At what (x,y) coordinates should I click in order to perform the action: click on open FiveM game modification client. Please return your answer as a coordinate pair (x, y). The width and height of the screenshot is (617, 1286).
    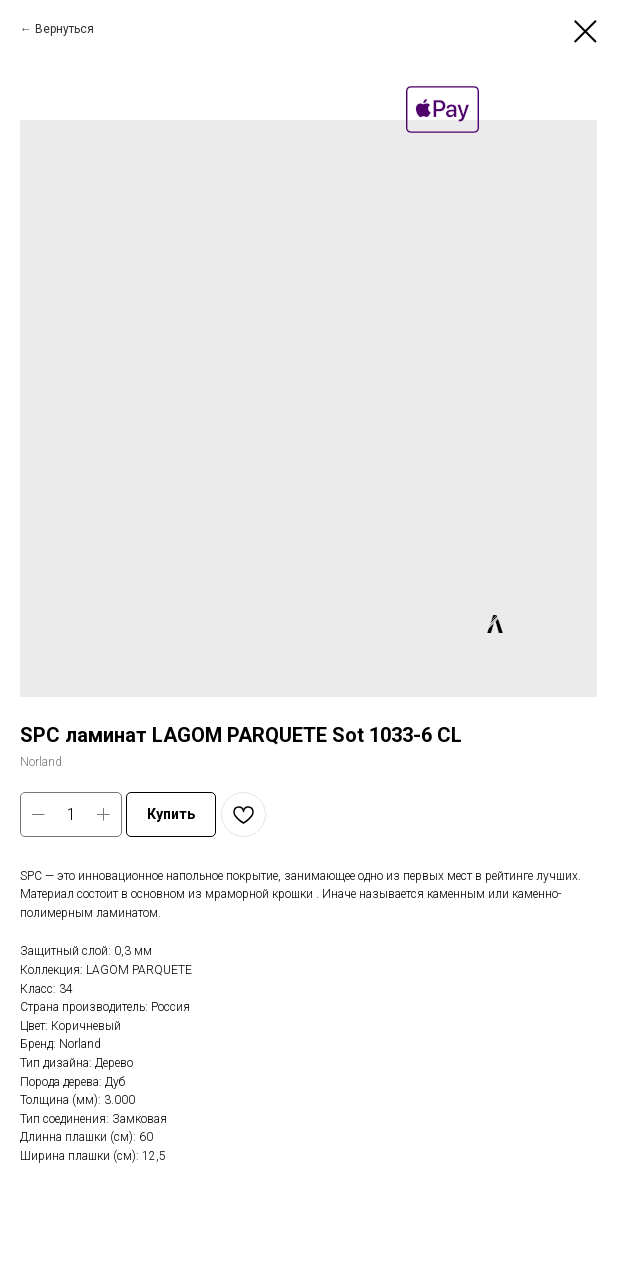
    Looking at the image, I should click on (495, 624).